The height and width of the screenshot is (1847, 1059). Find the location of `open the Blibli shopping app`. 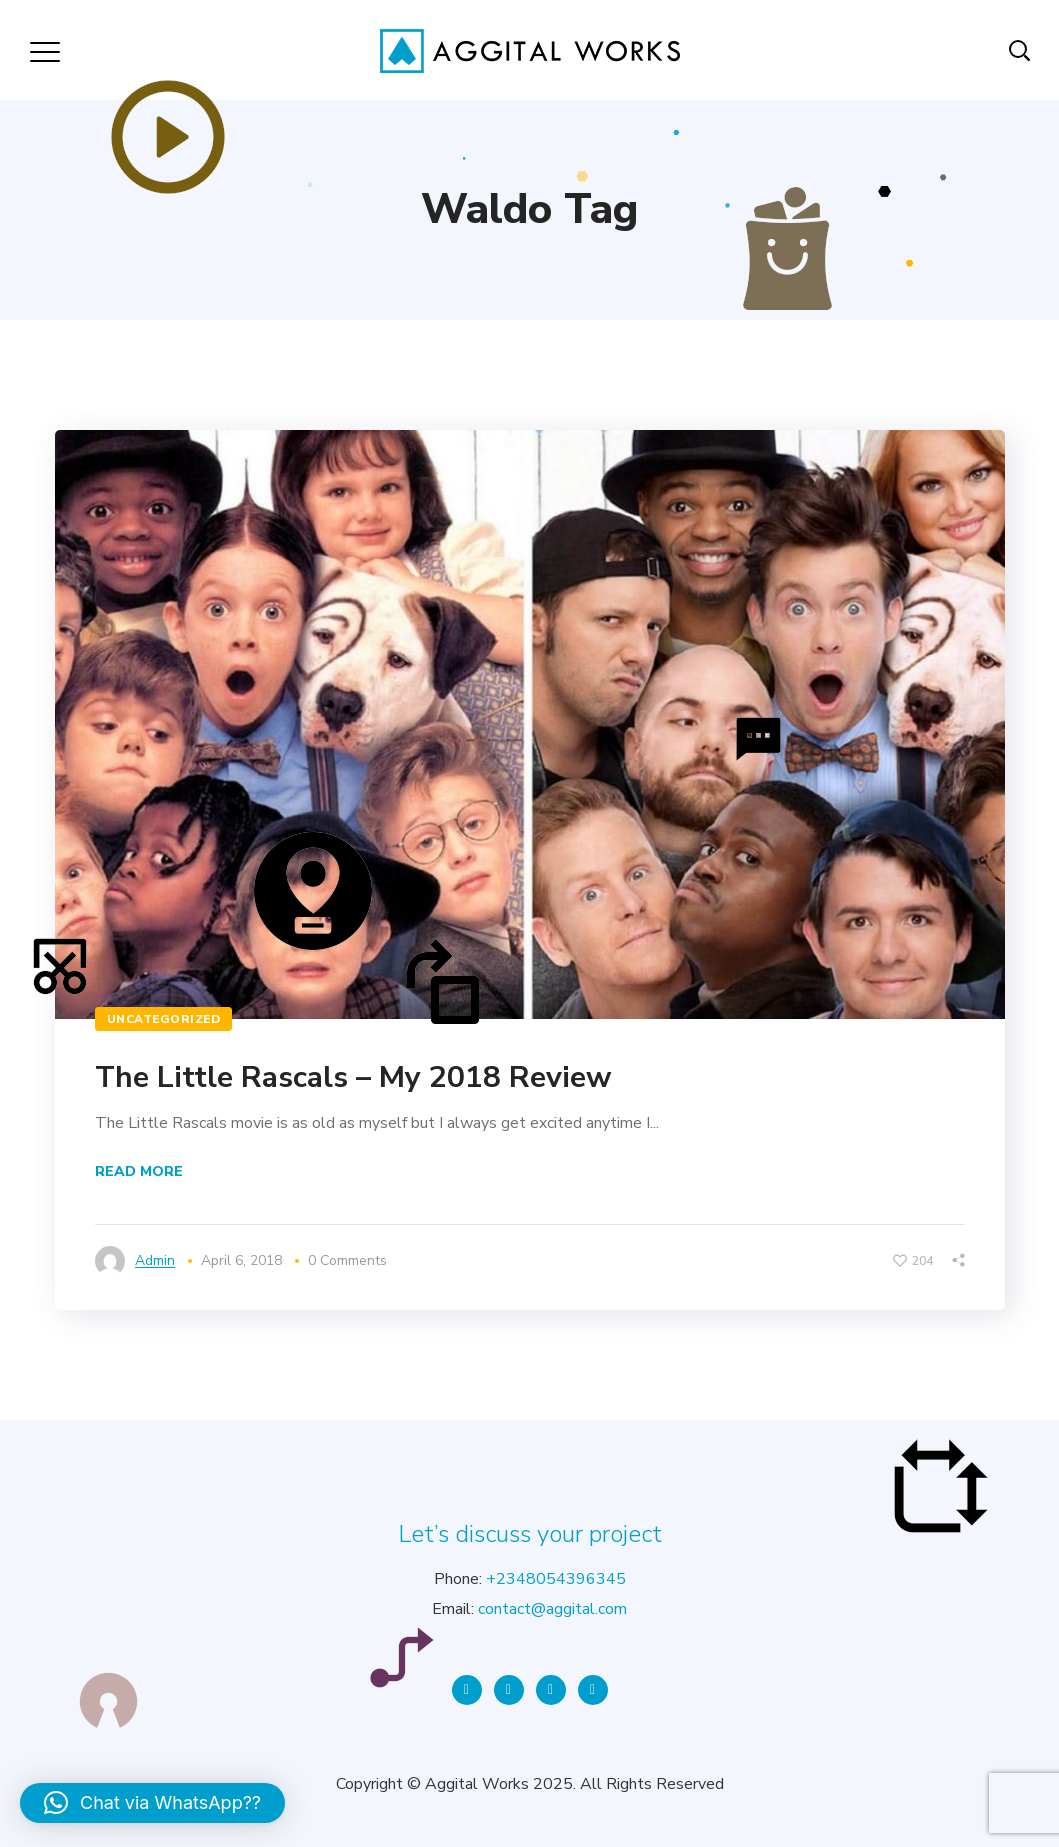

open the Blibli shopping app is located at coordinates (787, 248).